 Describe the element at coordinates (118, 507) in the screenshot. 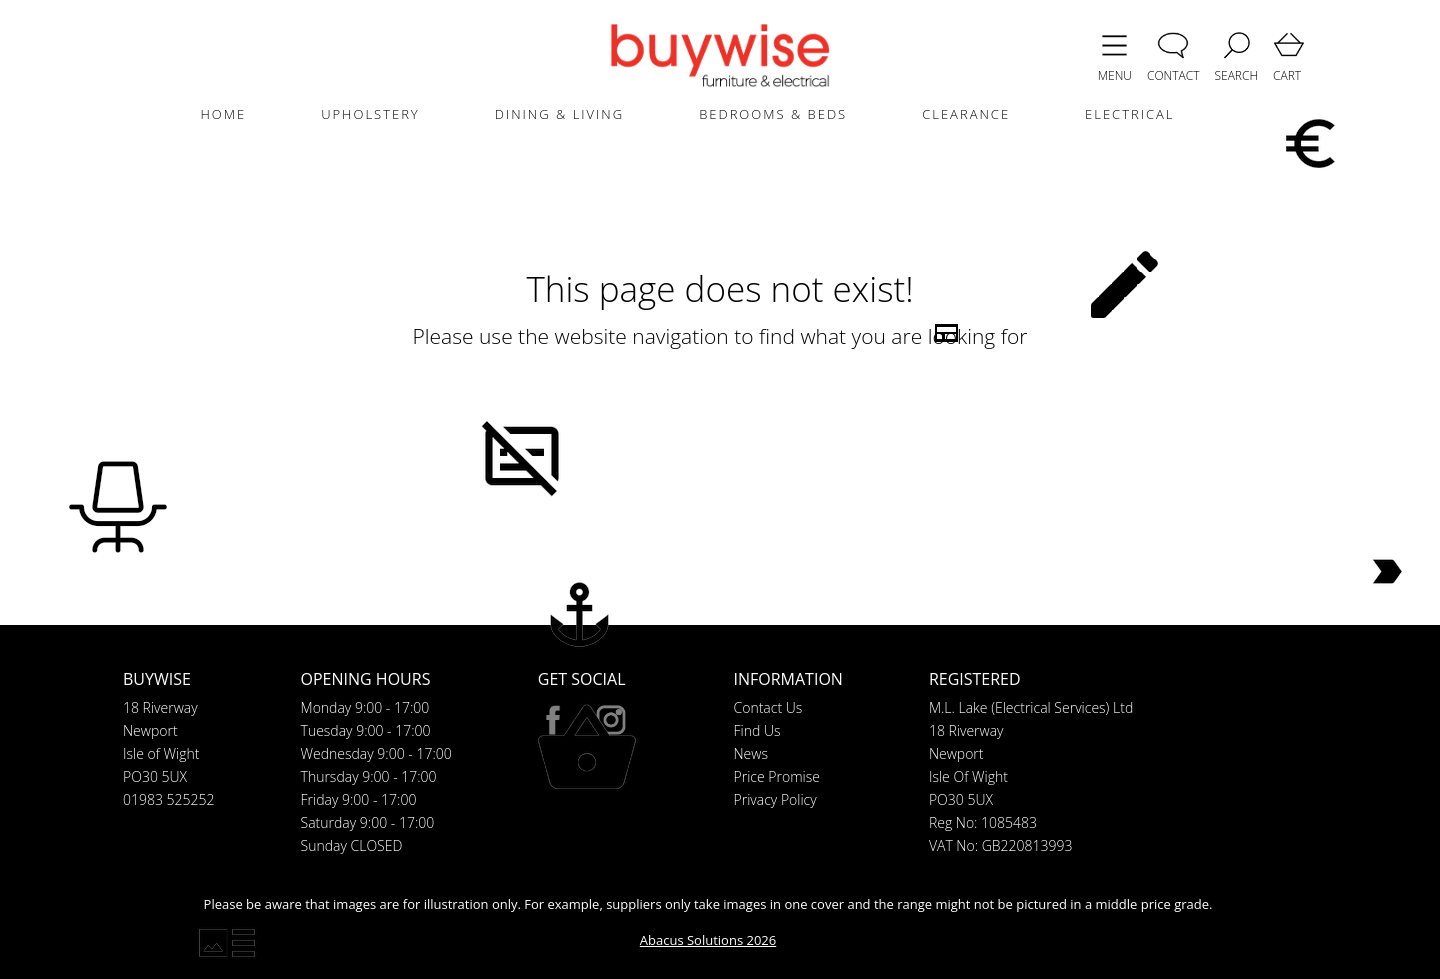

I see `access workspace or office settings` at that location.